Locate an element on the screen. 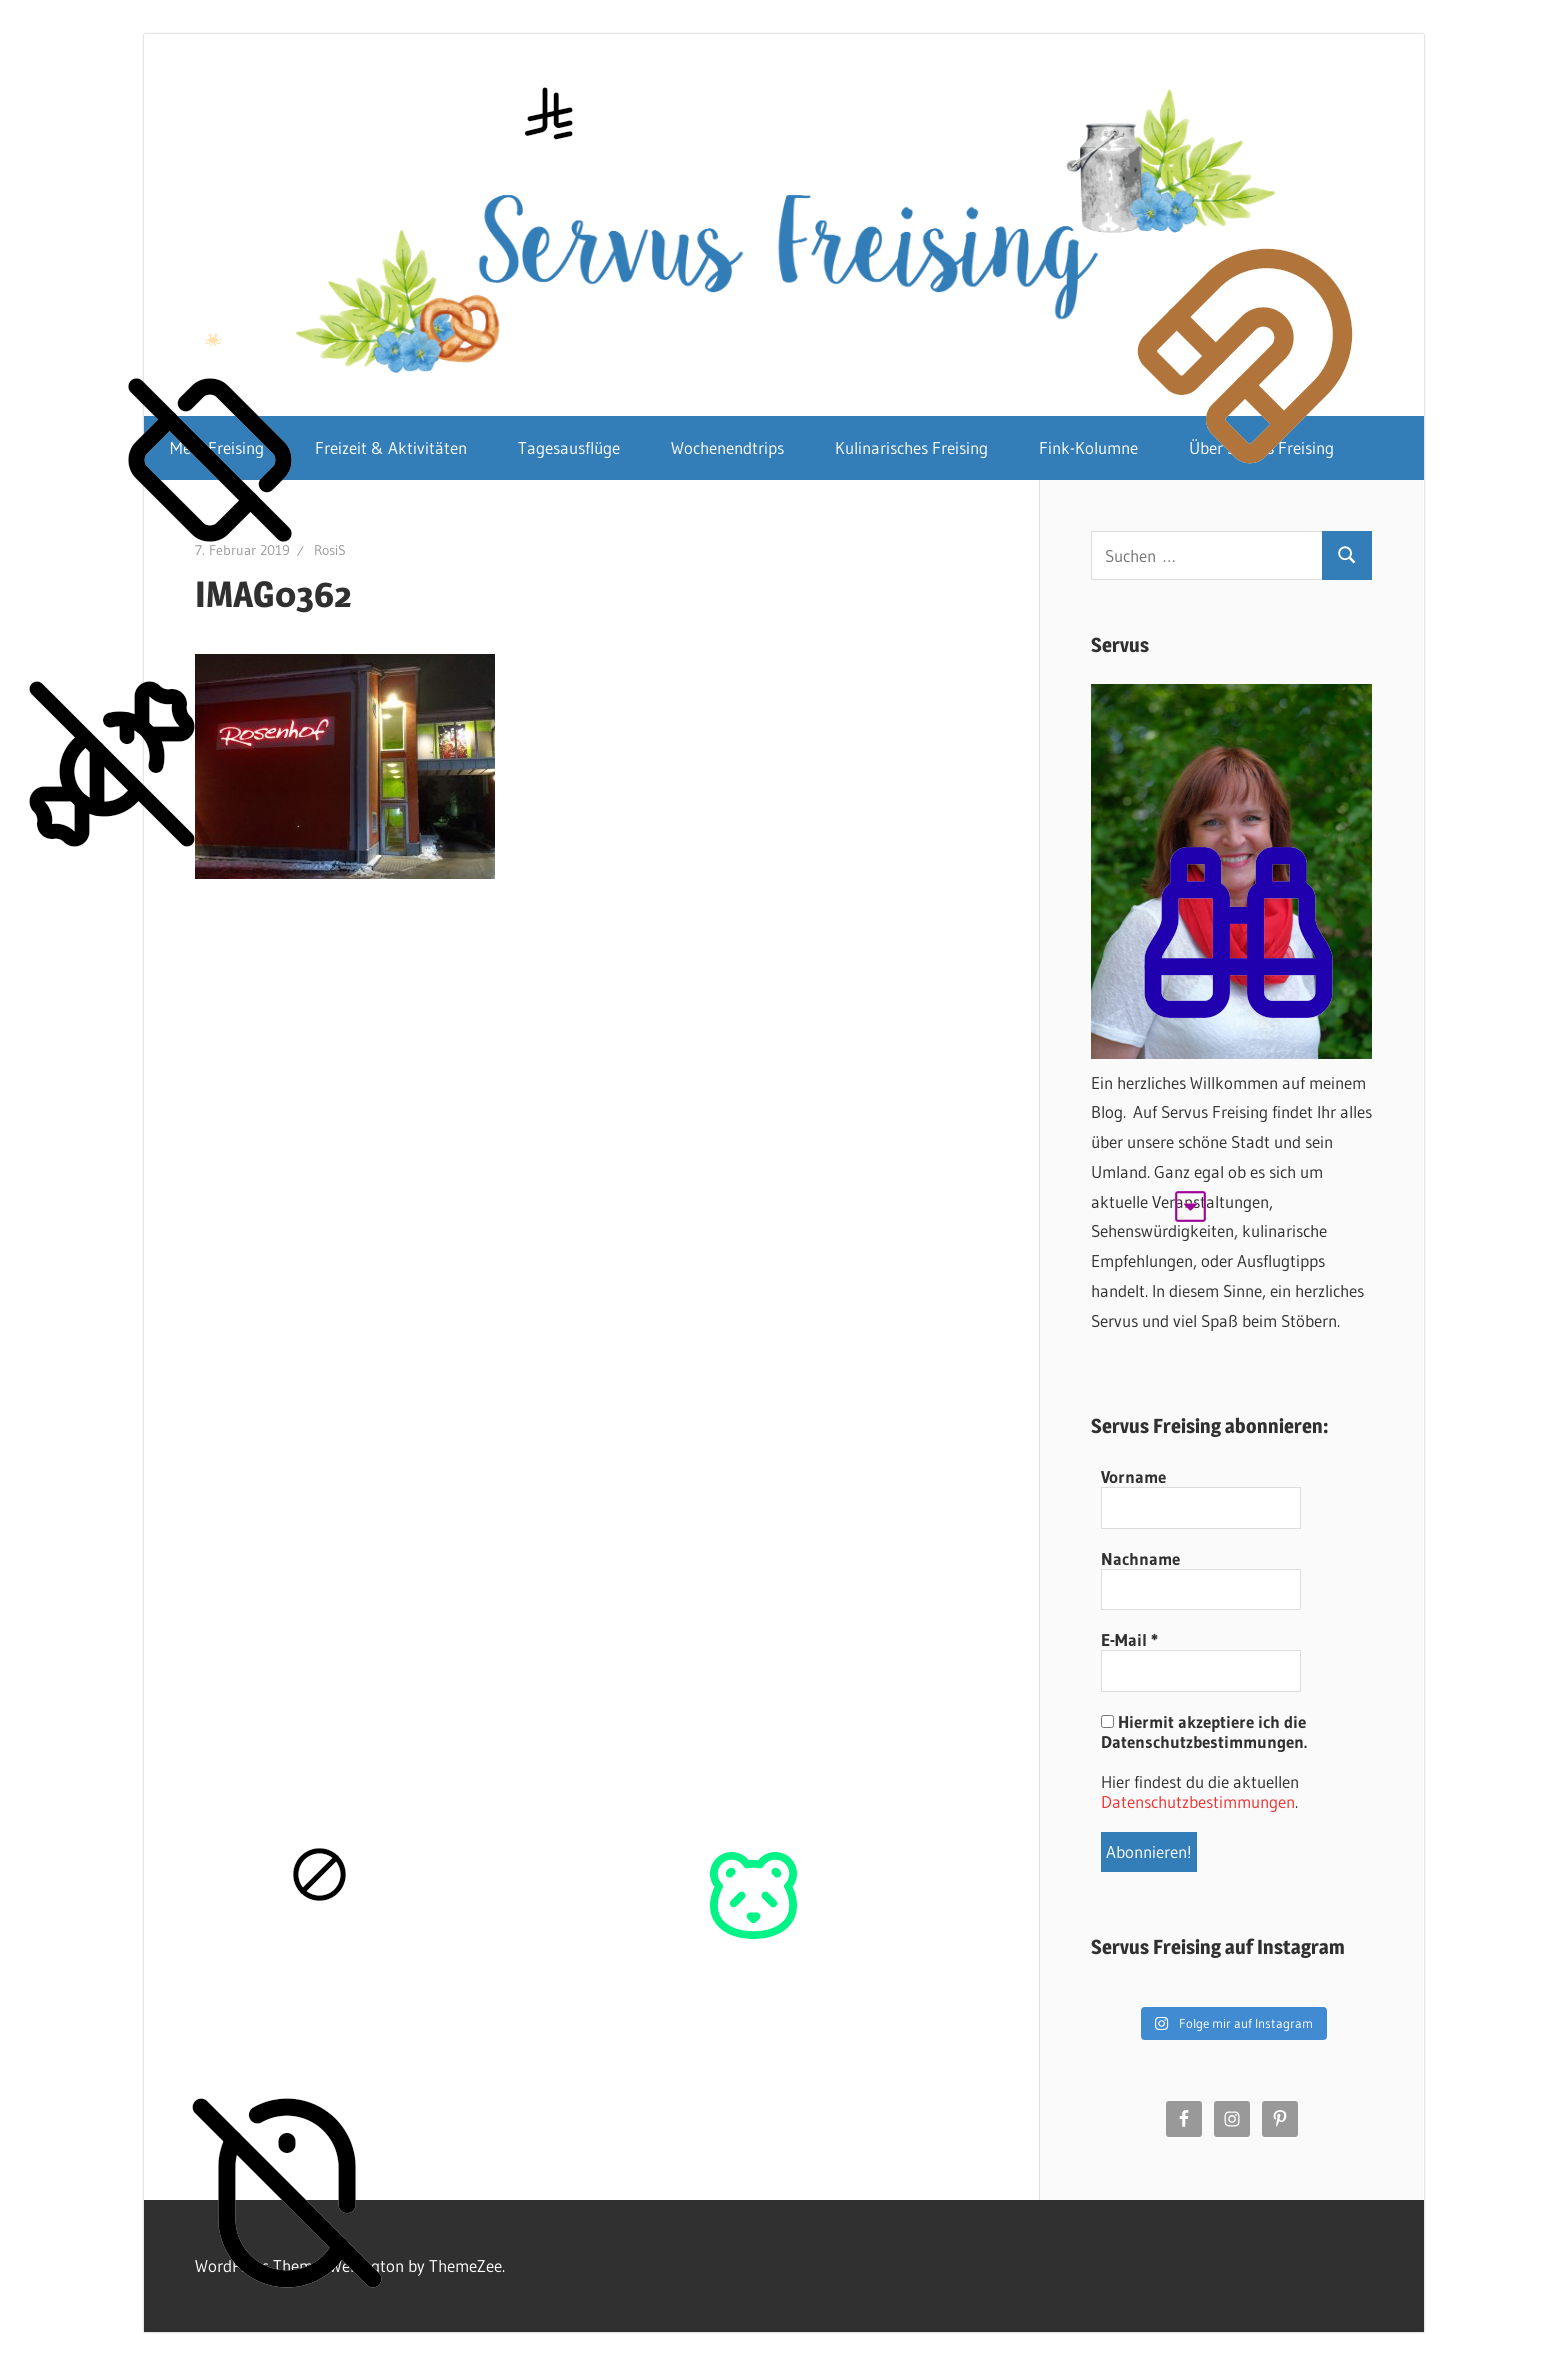 The image size is (1568, 2366). indicates price or amount in Saudi riyals is located at coordinates (550, 115).